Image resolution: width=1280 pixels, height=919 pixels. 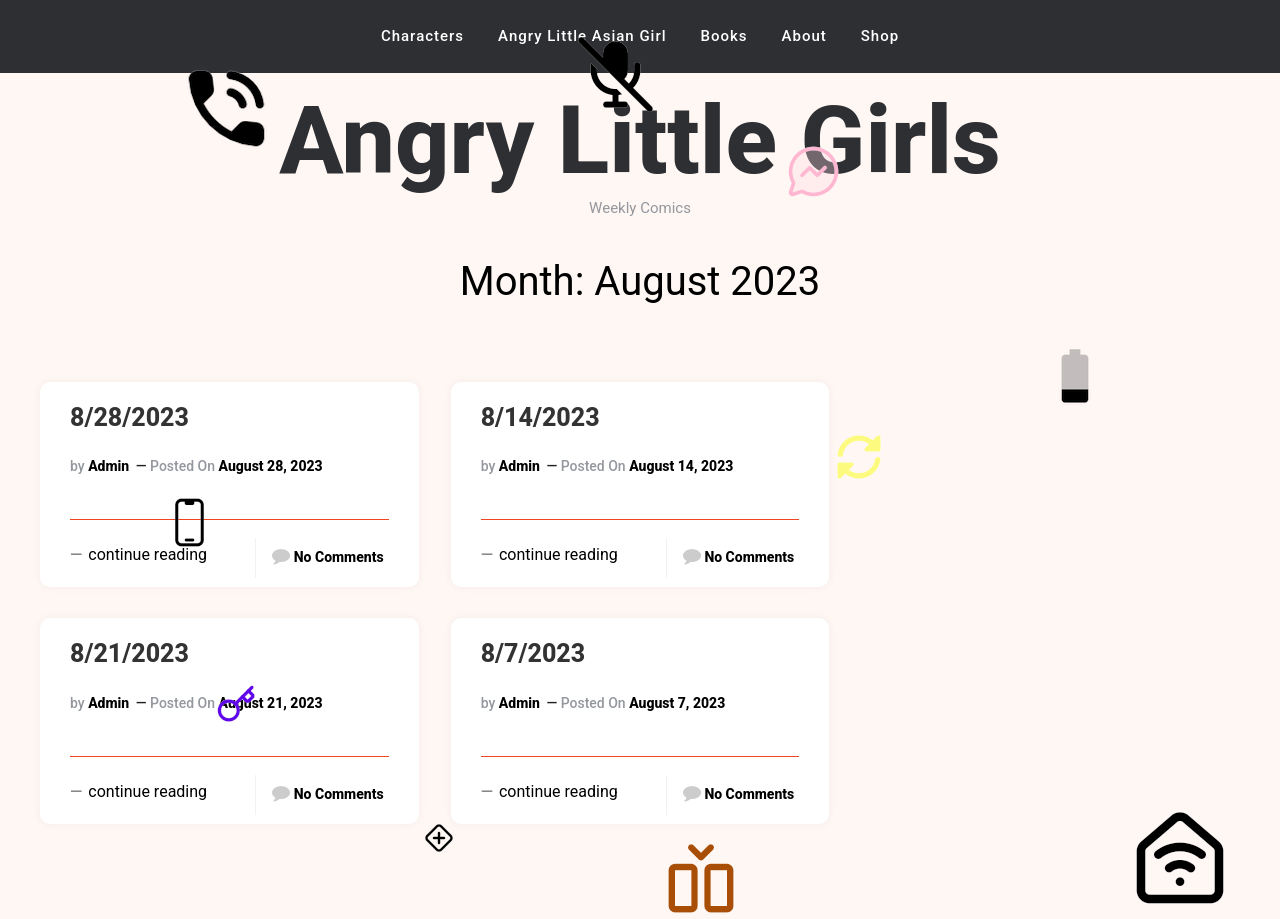 What do you see at coordinates (439, 838) in the screenshot?
I see `add to favorites or premium collection` at bounding box center [439, 838].